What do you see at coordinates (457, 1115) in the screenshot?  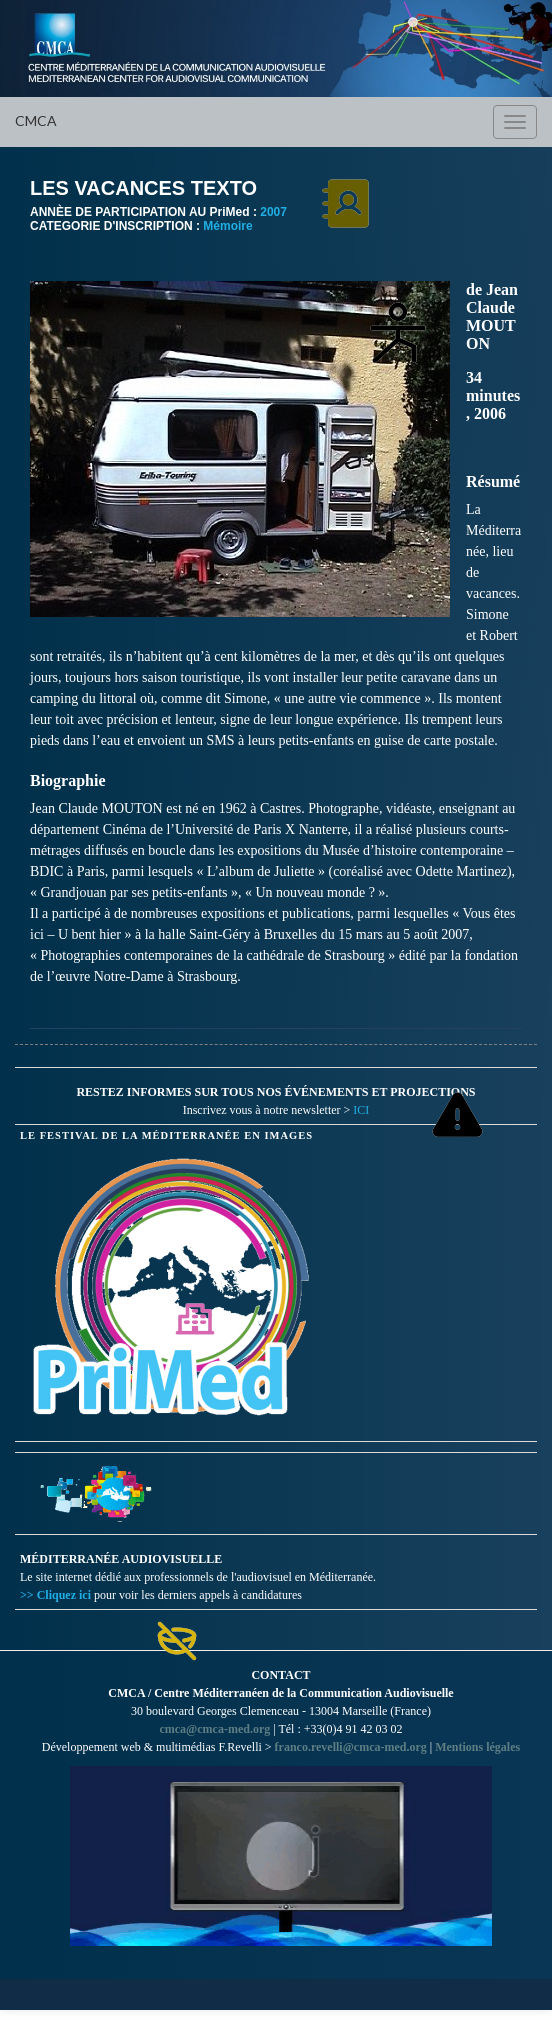 I see `indicates a warning or caution state` at bounding box center [457, 1115].